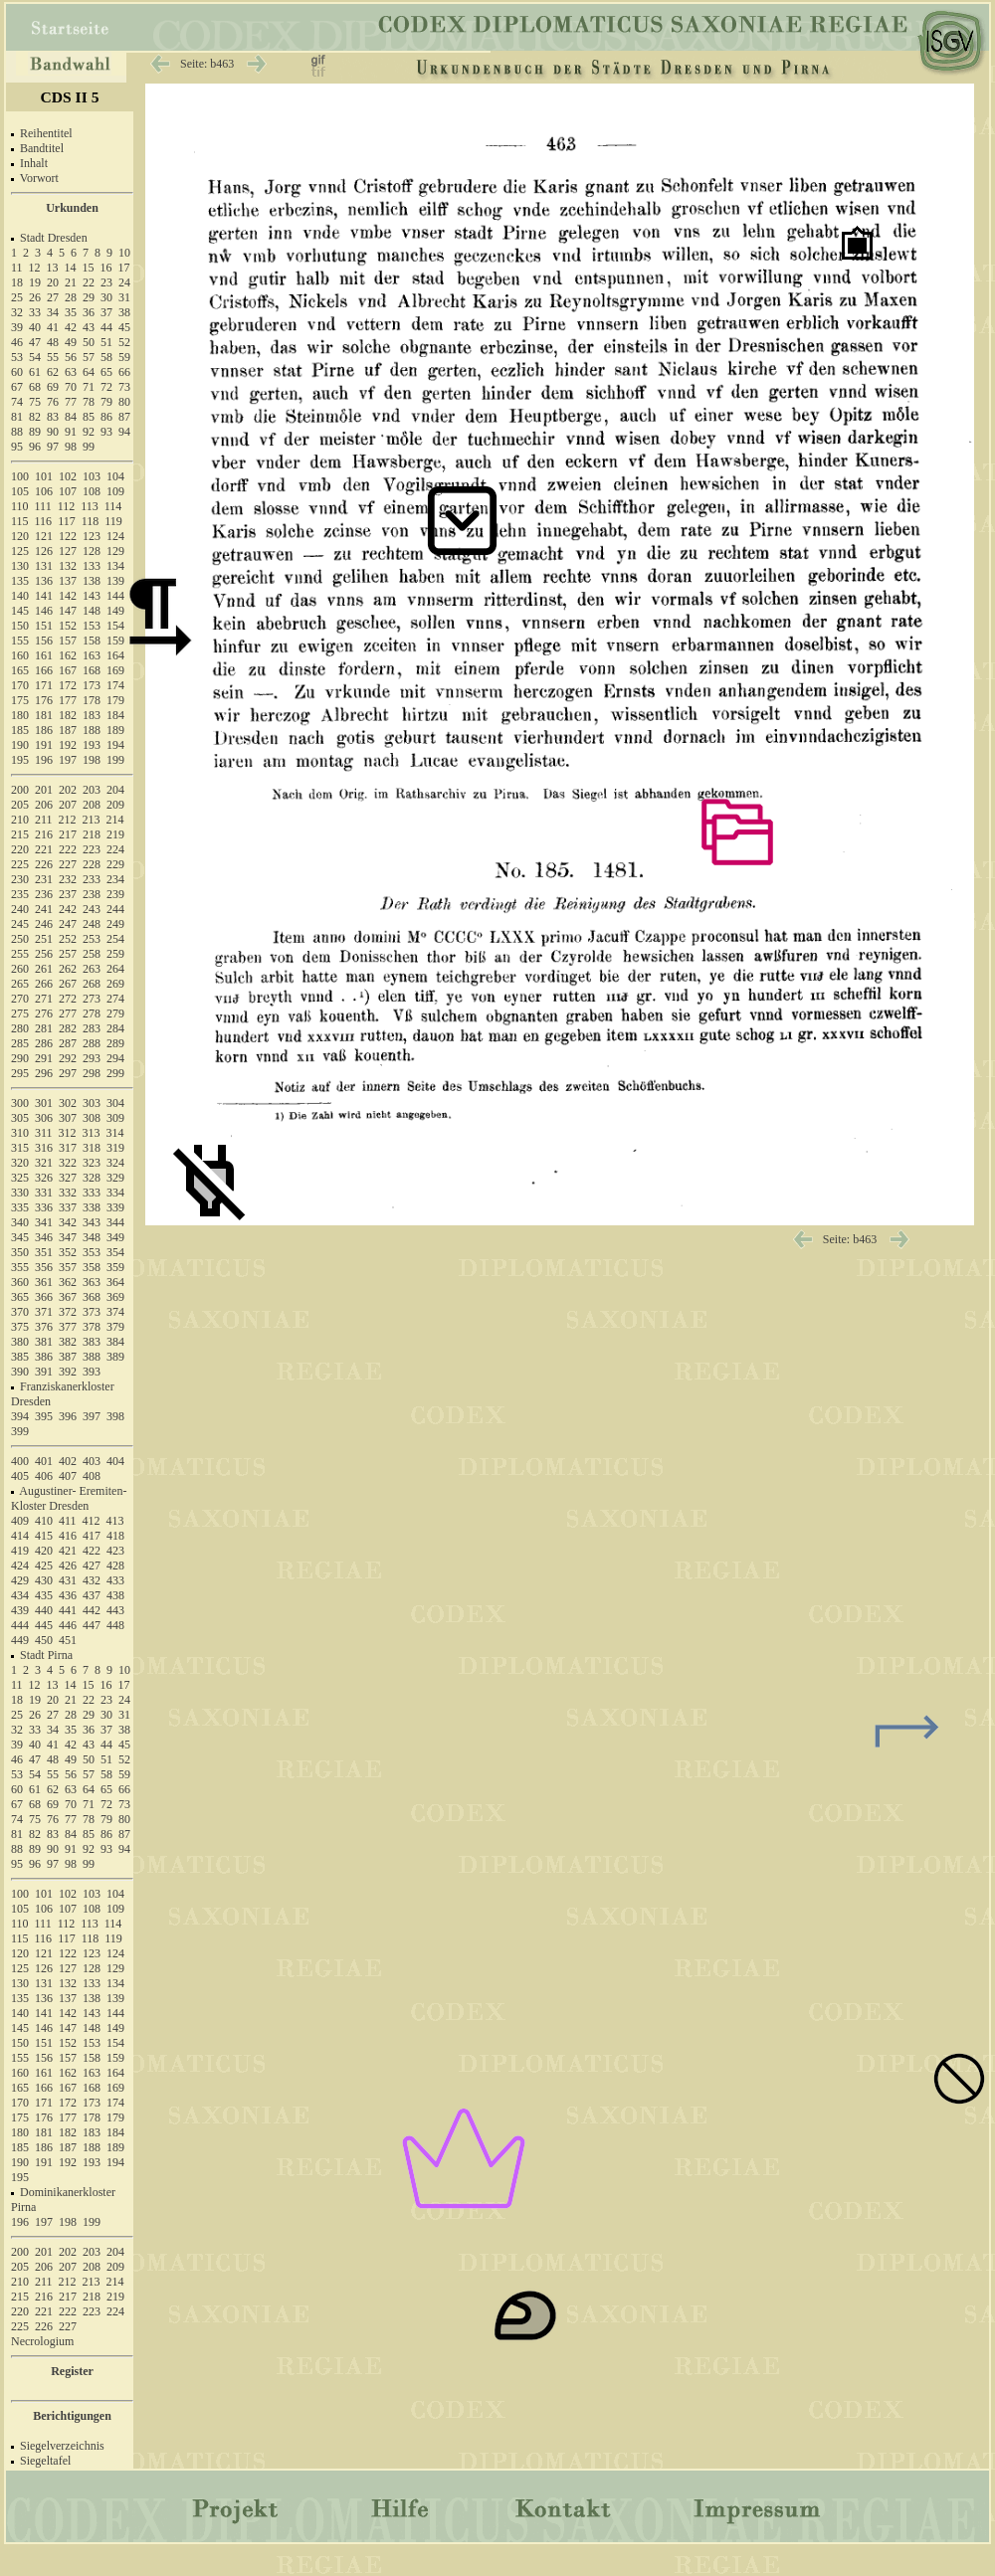 This screenshot has width=995, height=2576. Describe the element at coordinates (857, 244) in the screenshot. I see `view photo frame options` at that location.